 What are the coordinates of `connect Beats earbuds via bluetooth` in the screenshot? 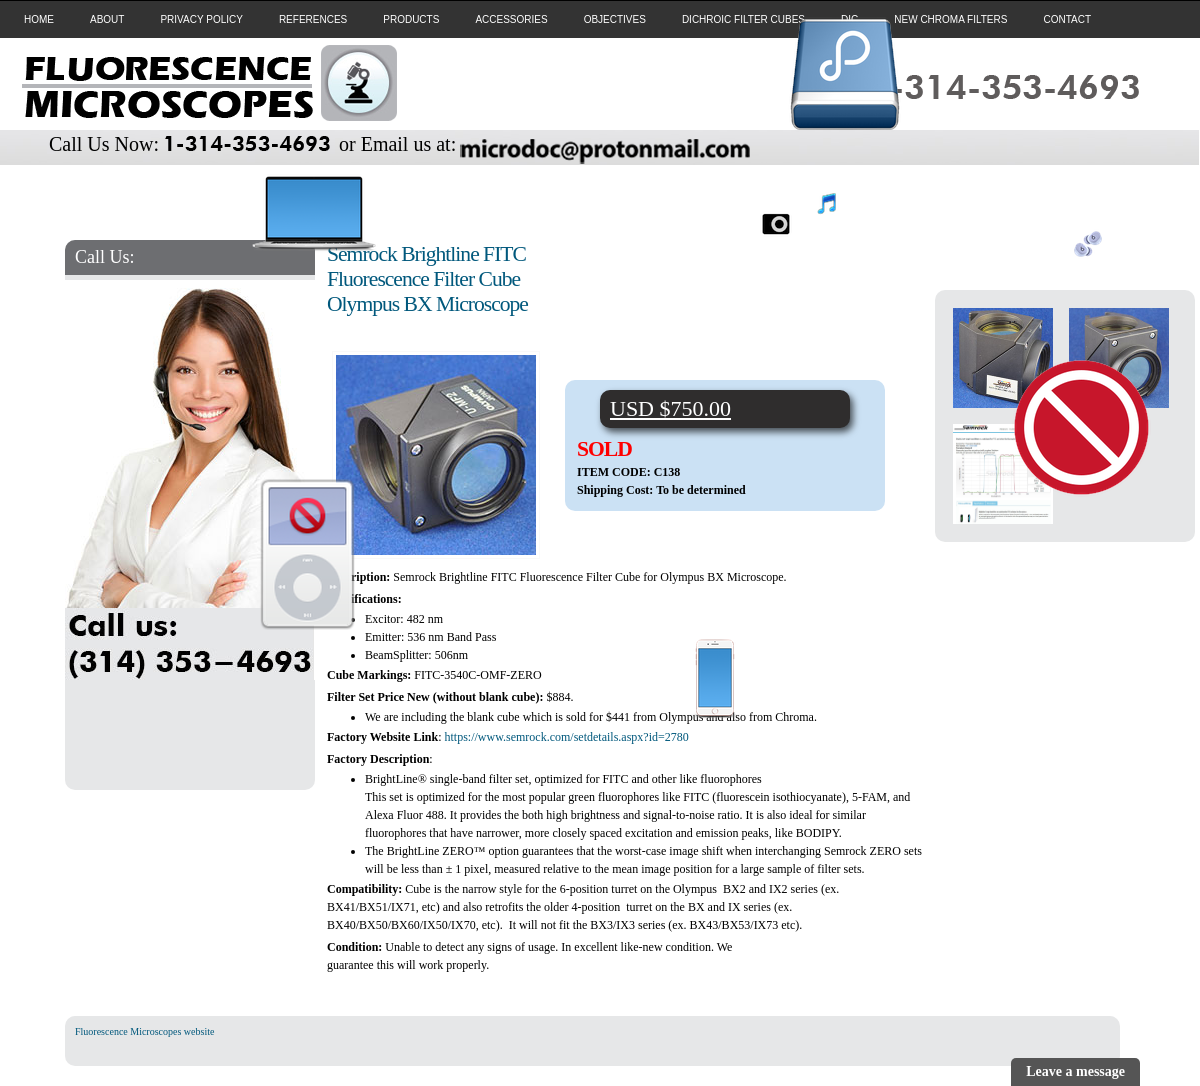 It's located at (1088, 244).